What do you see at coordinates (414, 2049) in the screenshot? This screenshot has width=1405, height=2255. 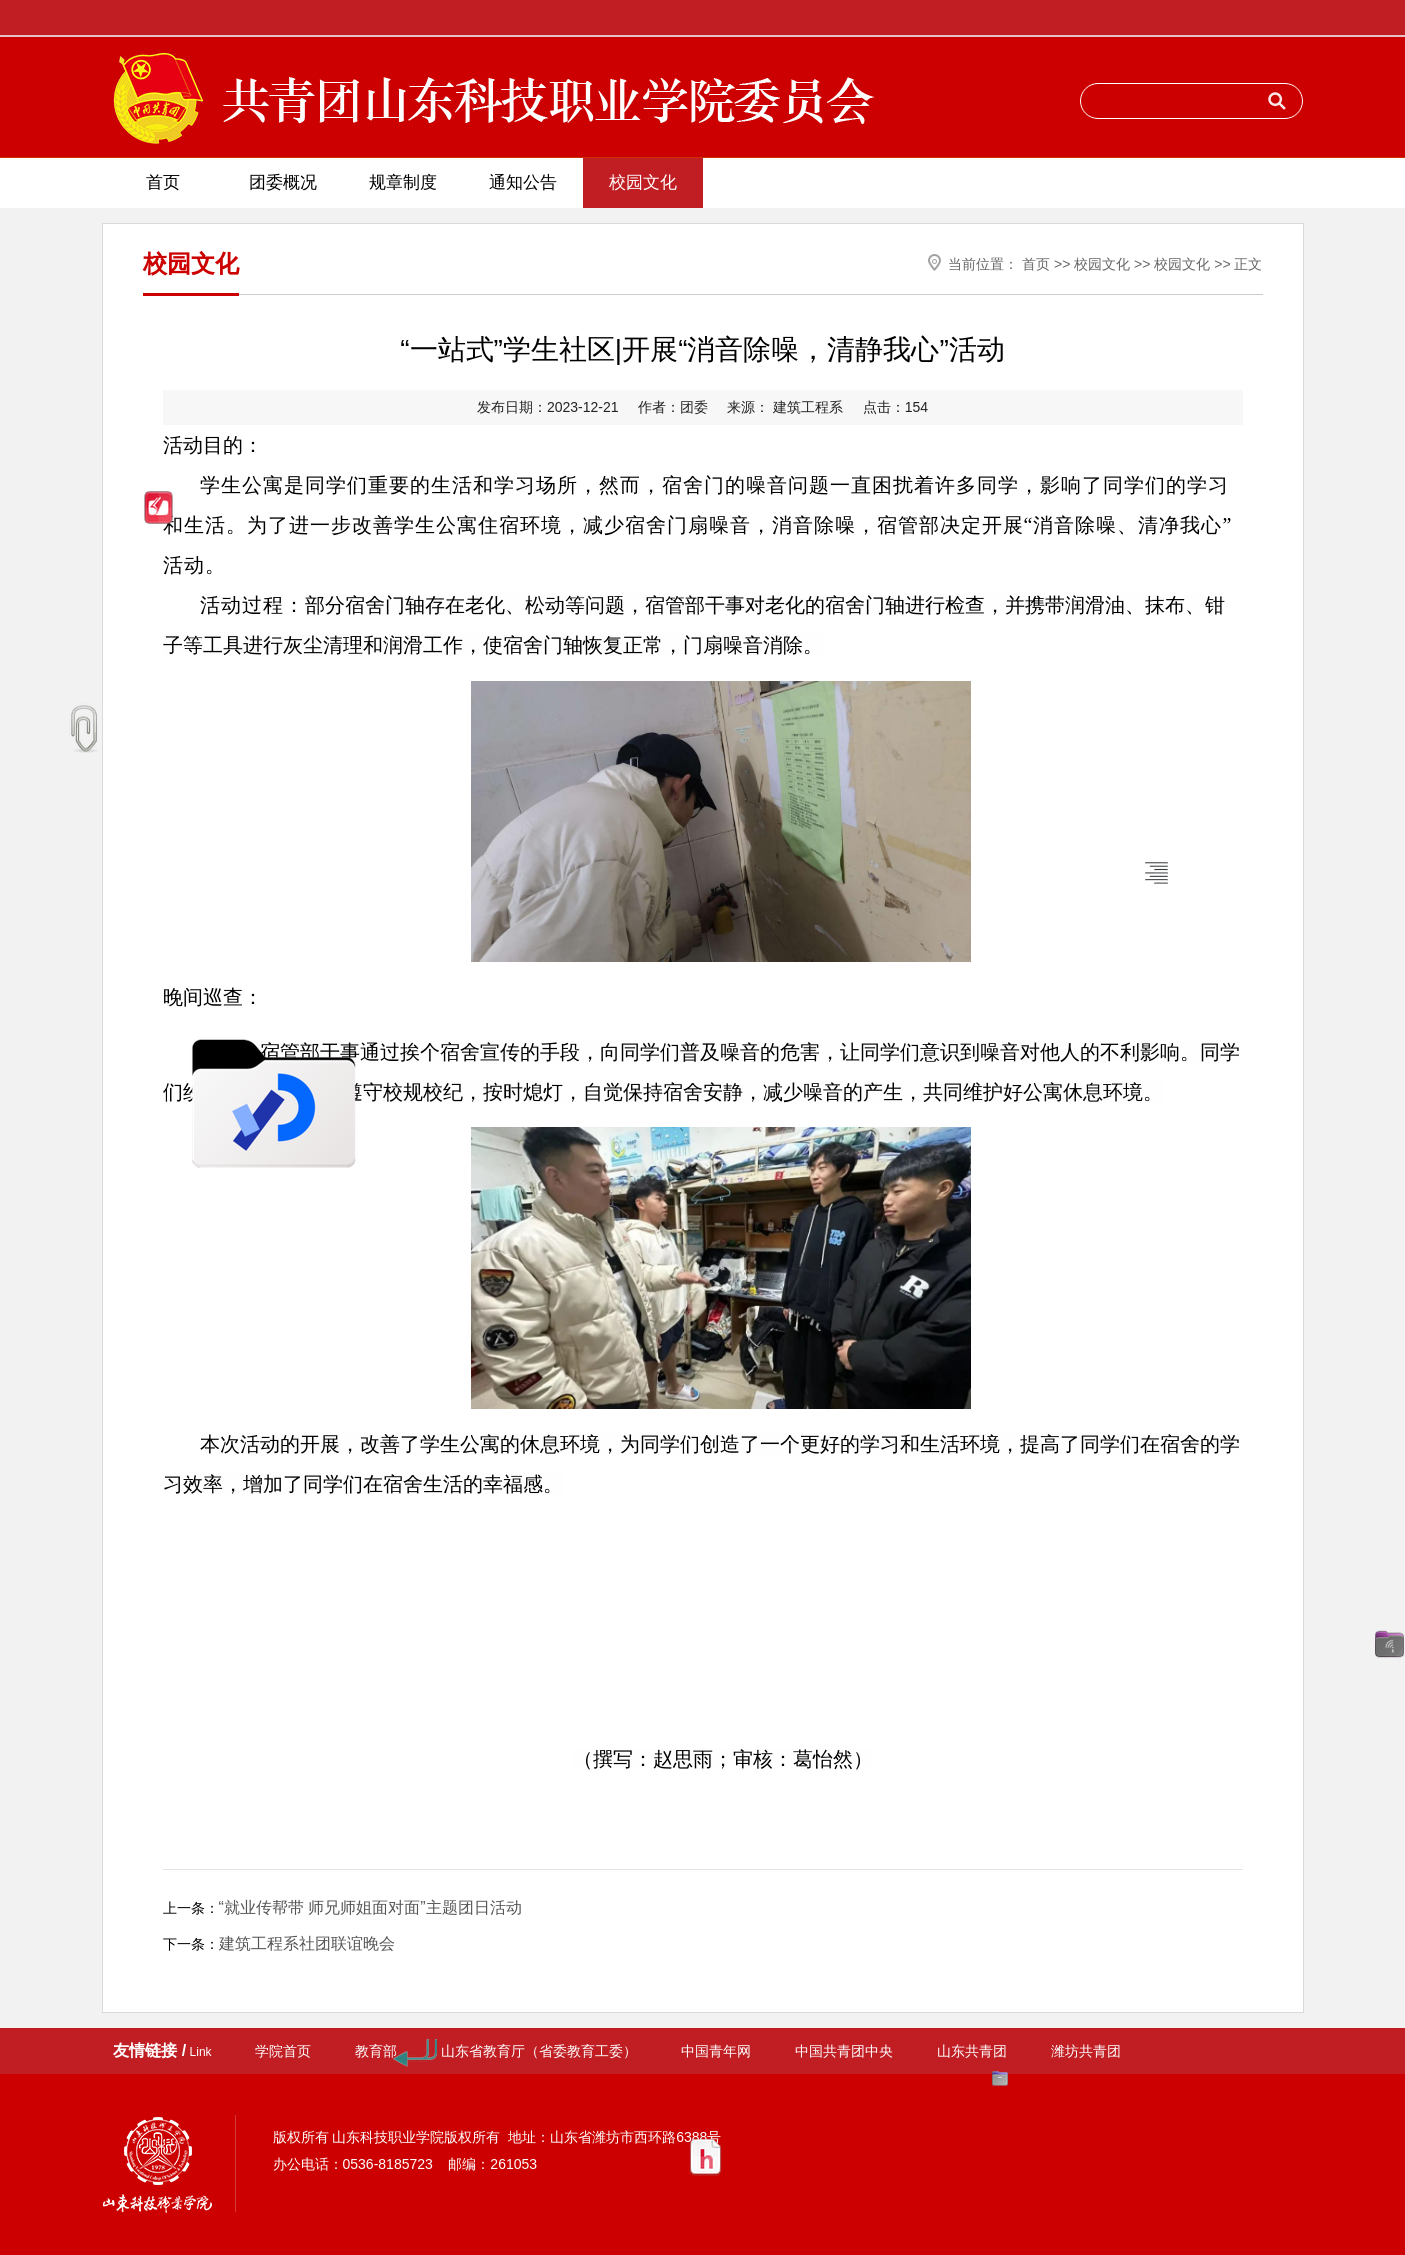 I see `reply to all recipients of an email` at bounding box center [414, 2049].